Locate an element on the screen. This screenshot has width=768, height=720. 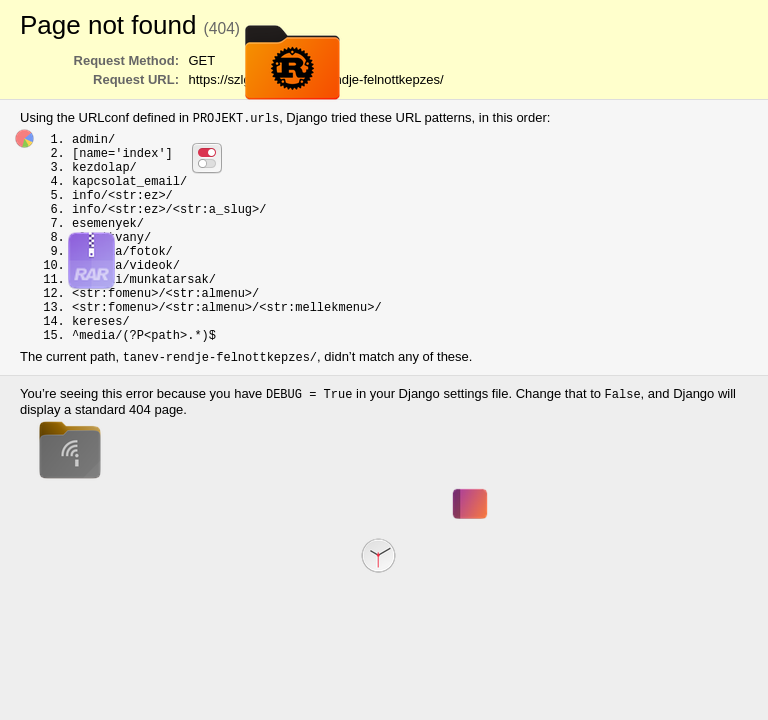
open disk usage analyzer is located at coordinates (24, 138).